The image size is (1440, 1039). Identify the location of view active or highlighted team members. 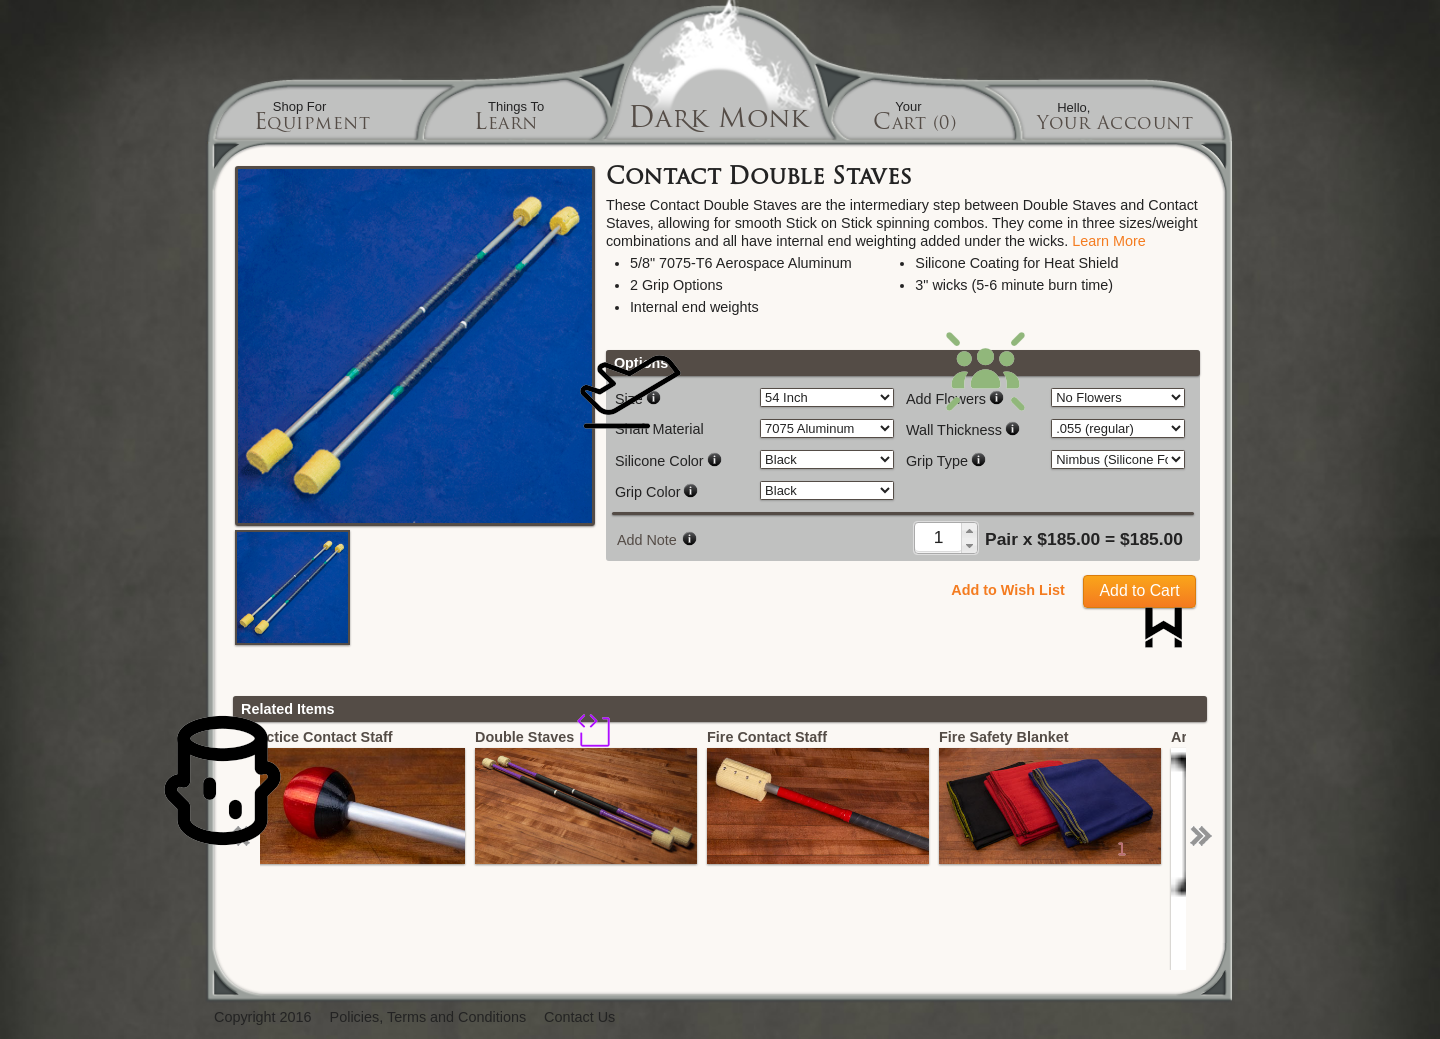
(985, 371).